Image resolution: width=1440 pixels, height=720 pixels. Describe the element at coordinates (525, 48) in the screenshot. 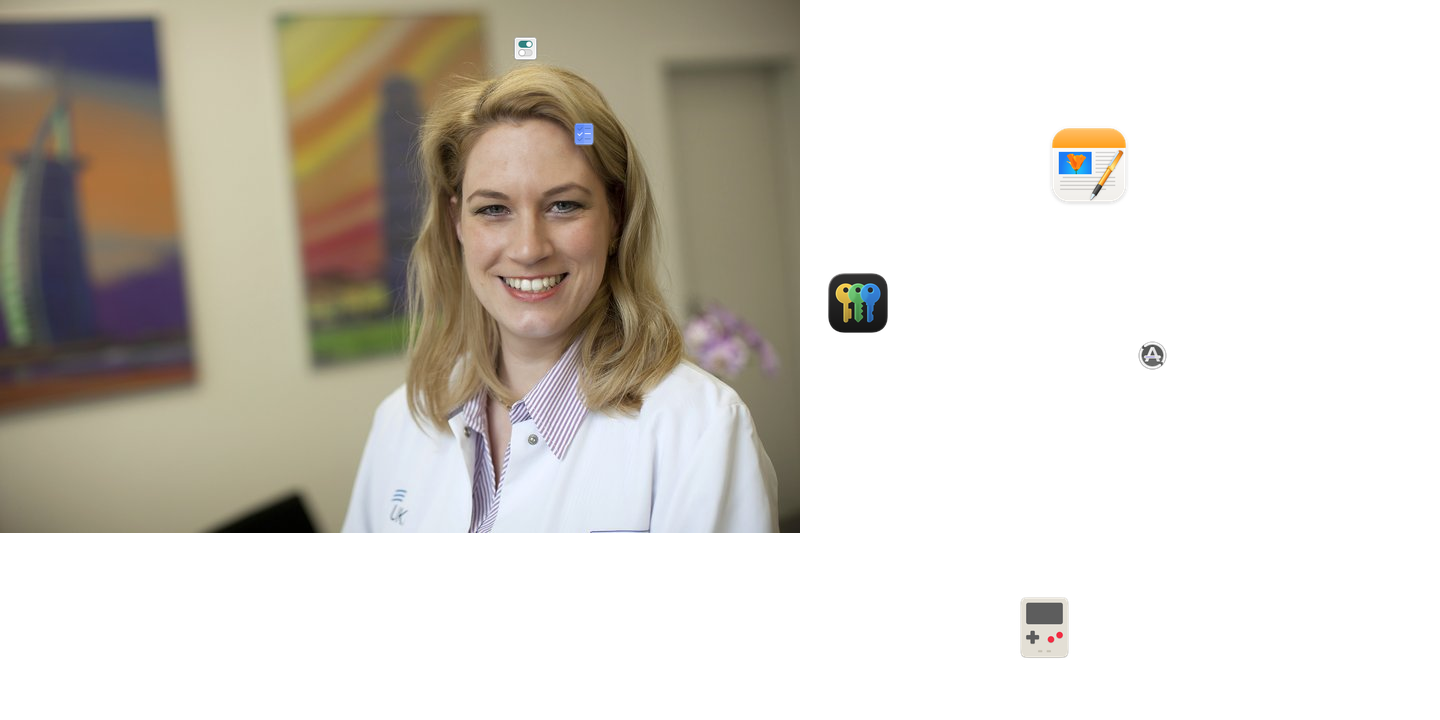

I see `open gnome tweaks settings` at that location.